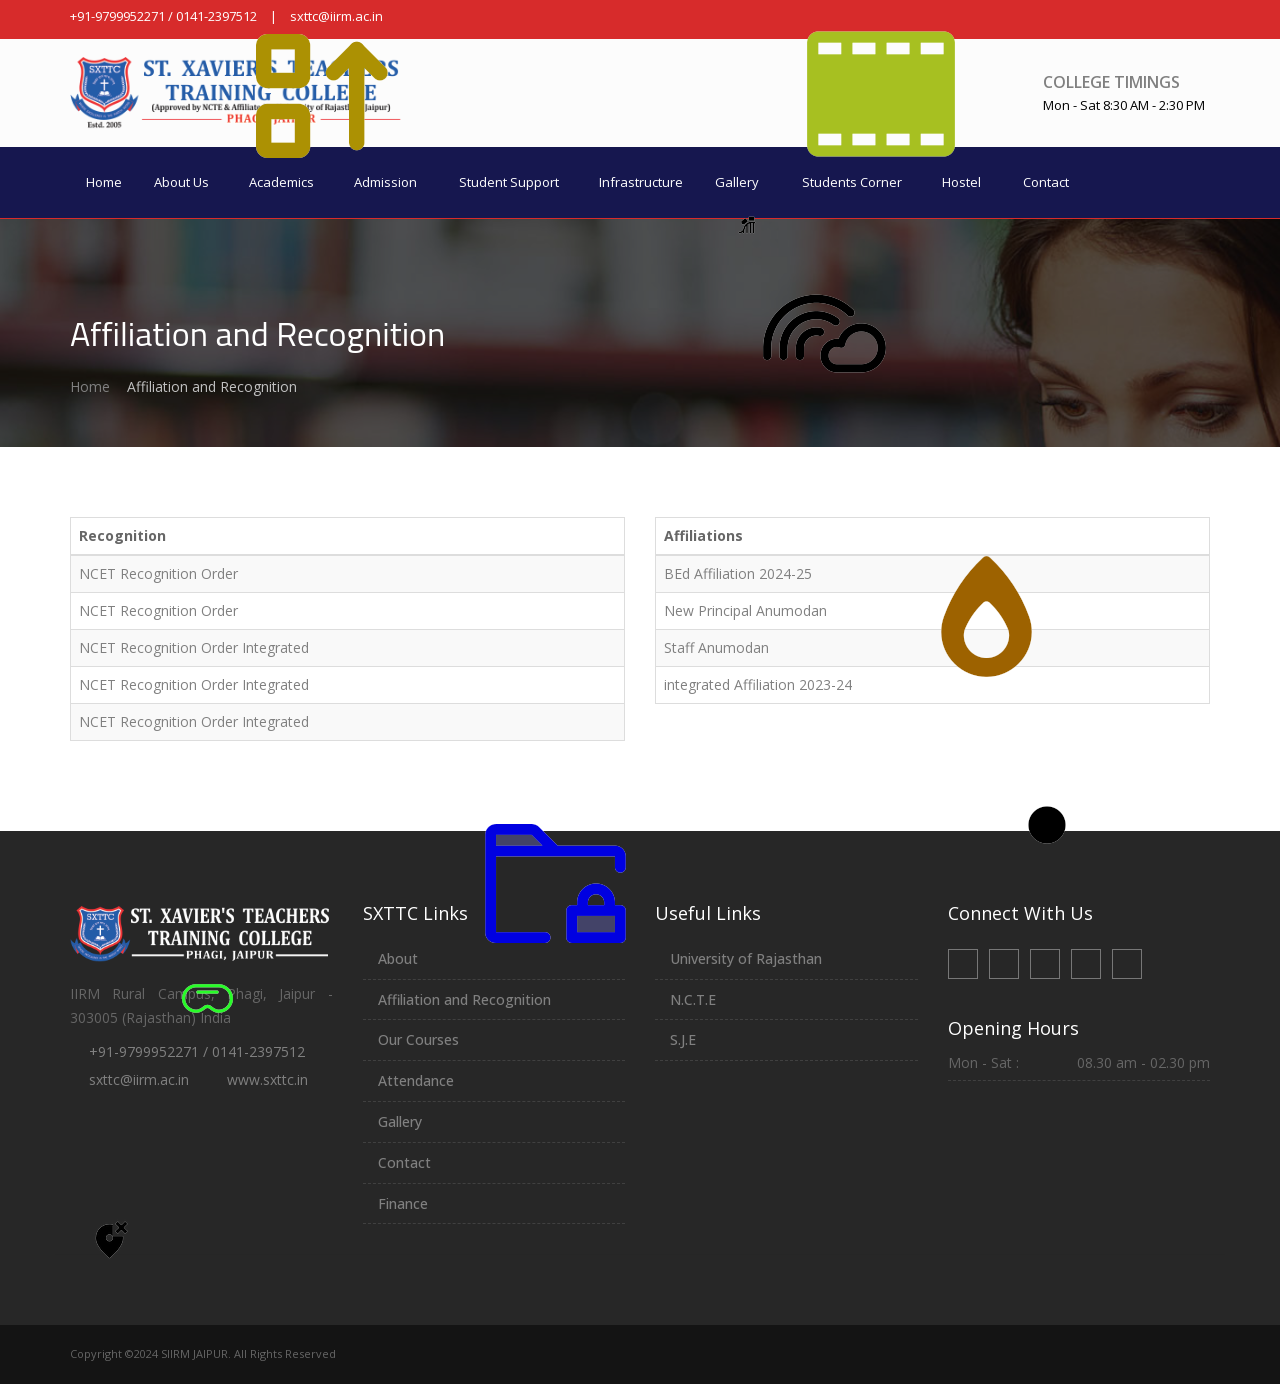 The height and width of the screenshot is (1384, 1280). What do you see at coordinates (986, 616) in the screenshot?
I see `indicates flammable or combustible content` at bounding box center [986, 616].